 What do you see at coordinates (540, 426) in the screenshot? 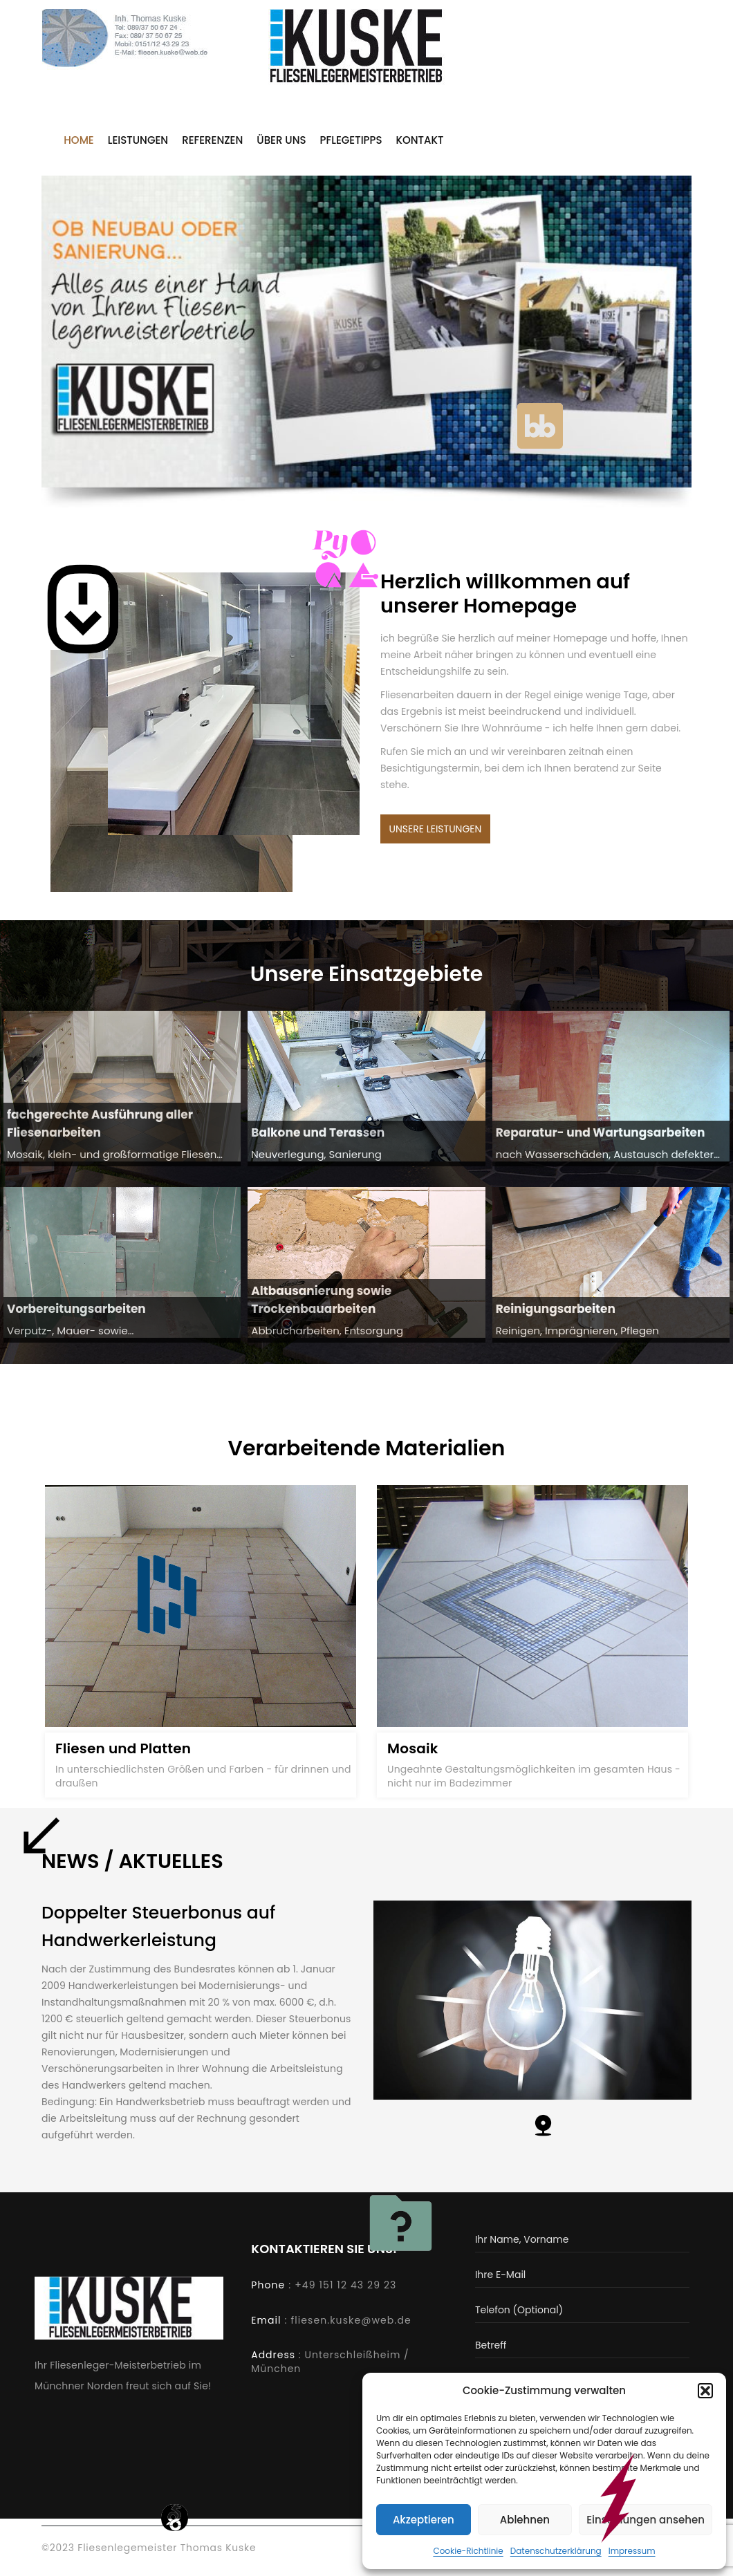
I see `budibase app or service logo` at bounding box center [540, 426].